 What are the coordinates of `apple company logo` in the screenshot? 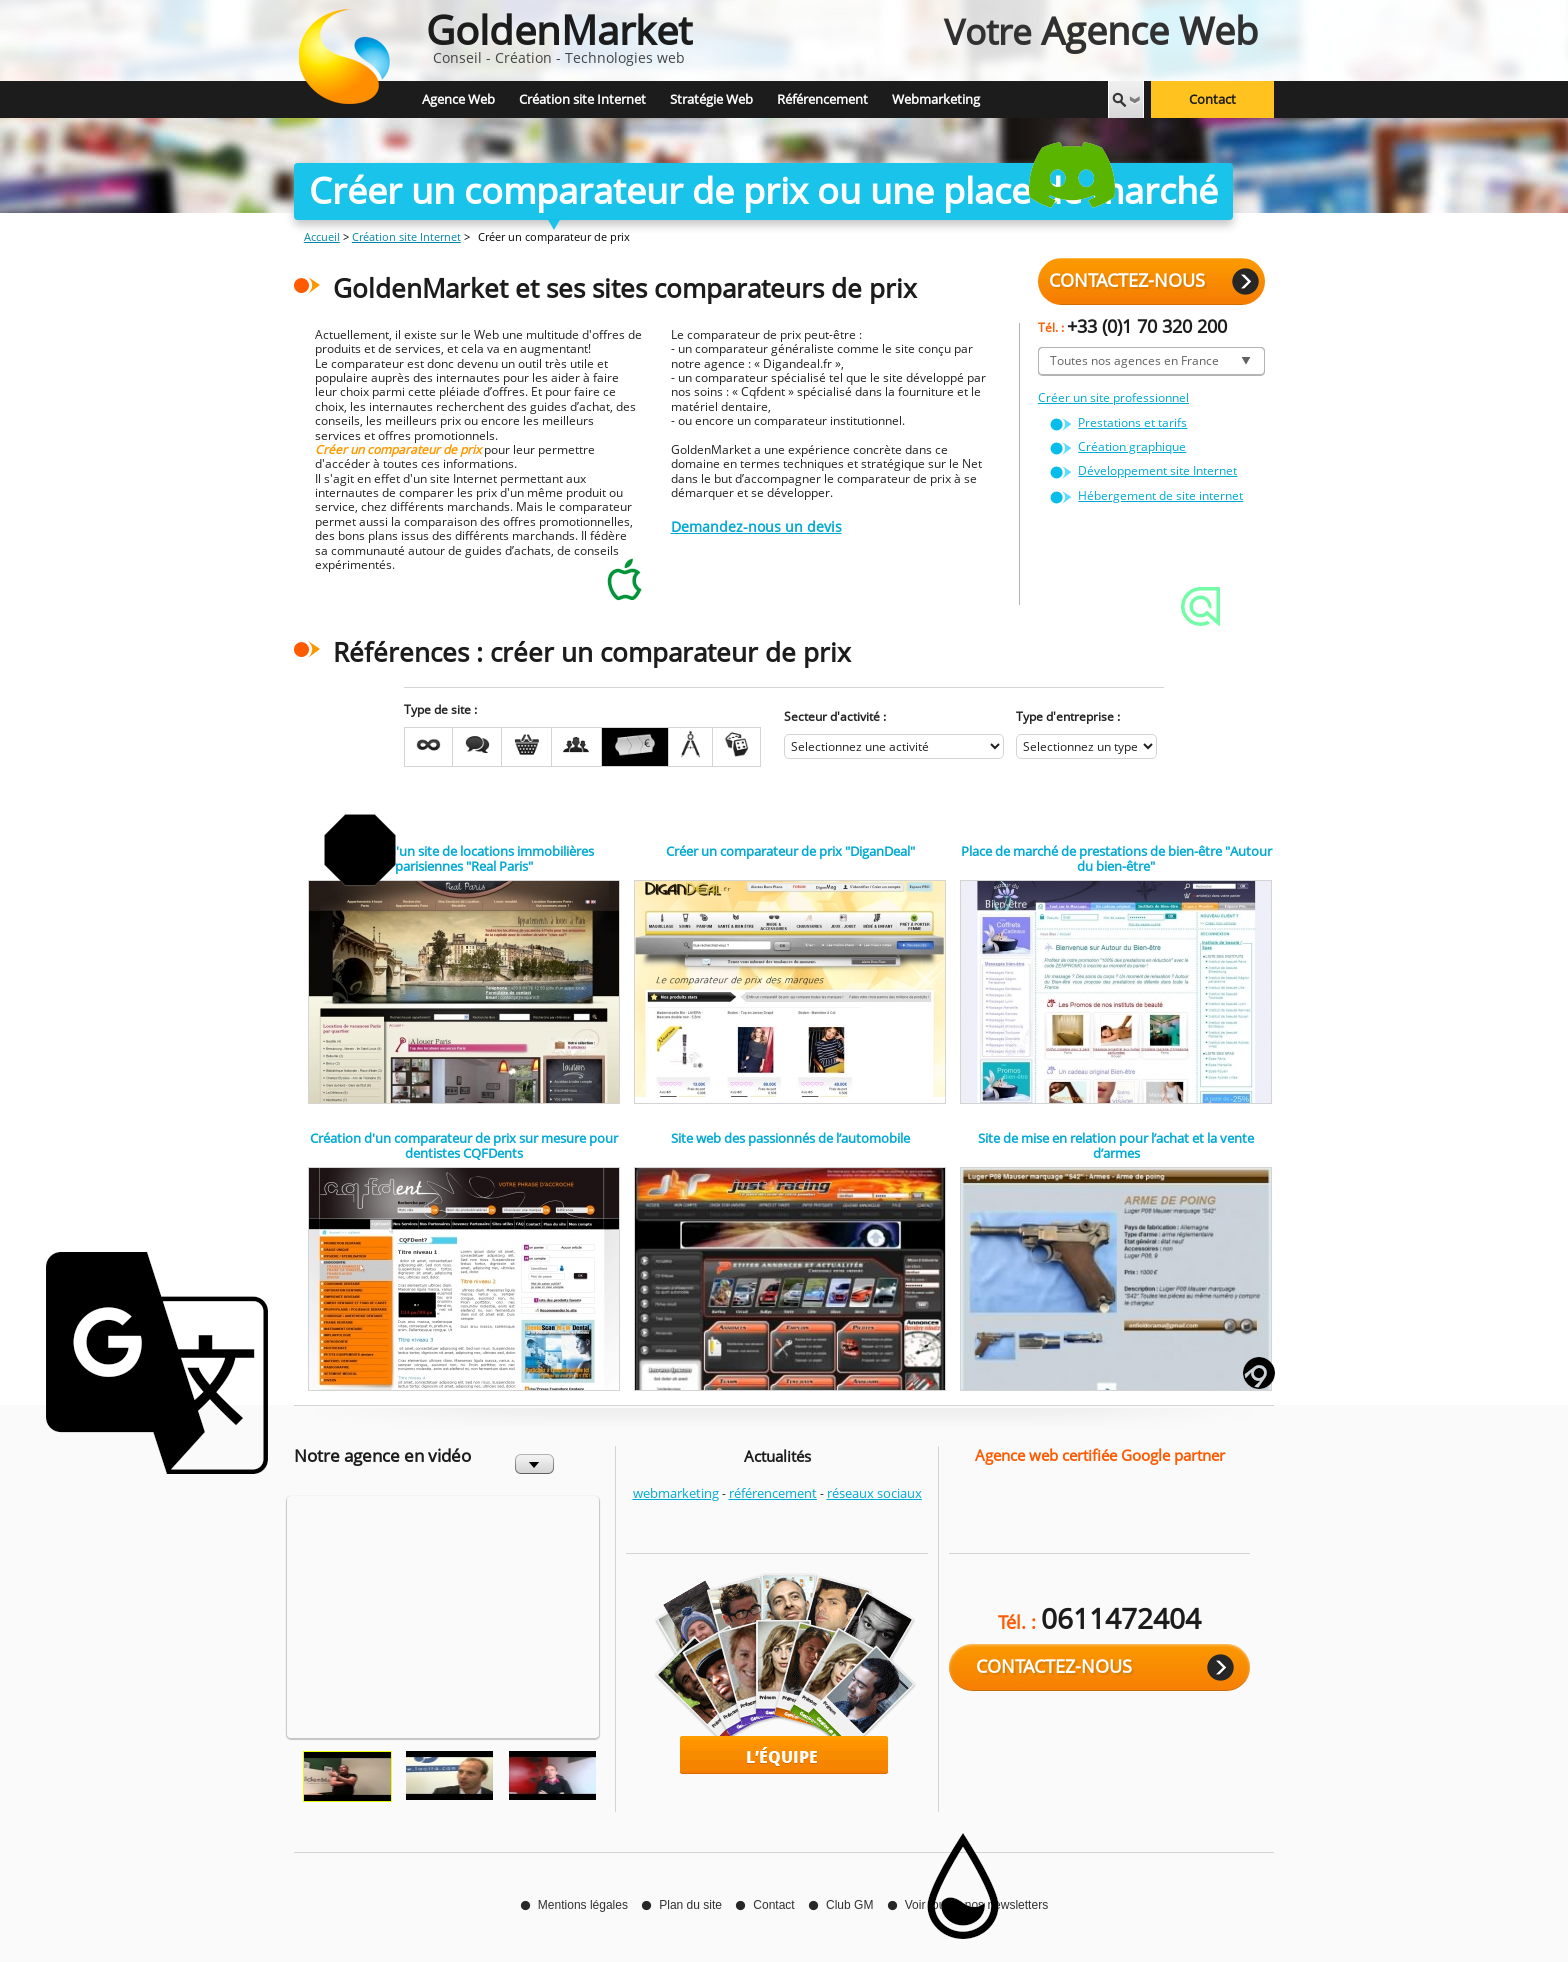 It's located at (625, 579).